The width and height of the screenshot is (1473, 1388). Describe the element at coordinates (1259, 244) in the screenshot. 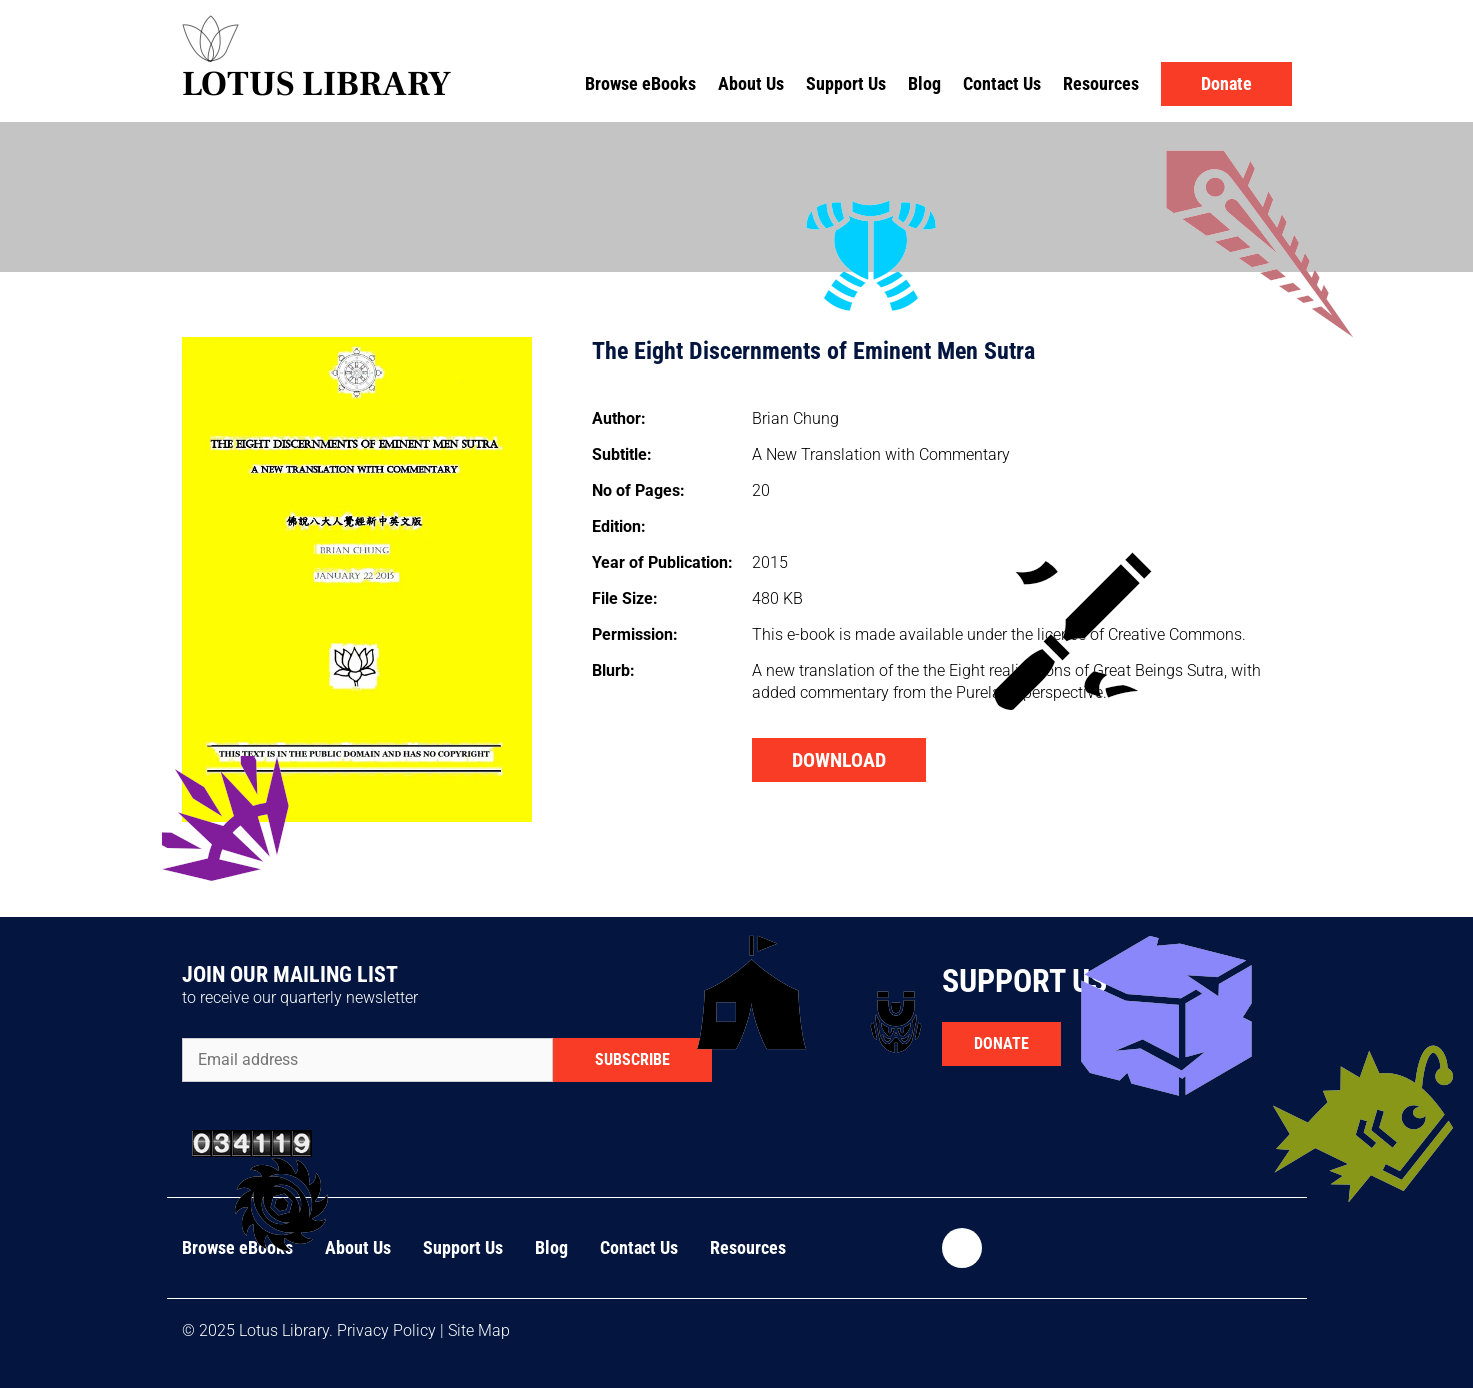

I see `activate drilling or boring tool` at that location.